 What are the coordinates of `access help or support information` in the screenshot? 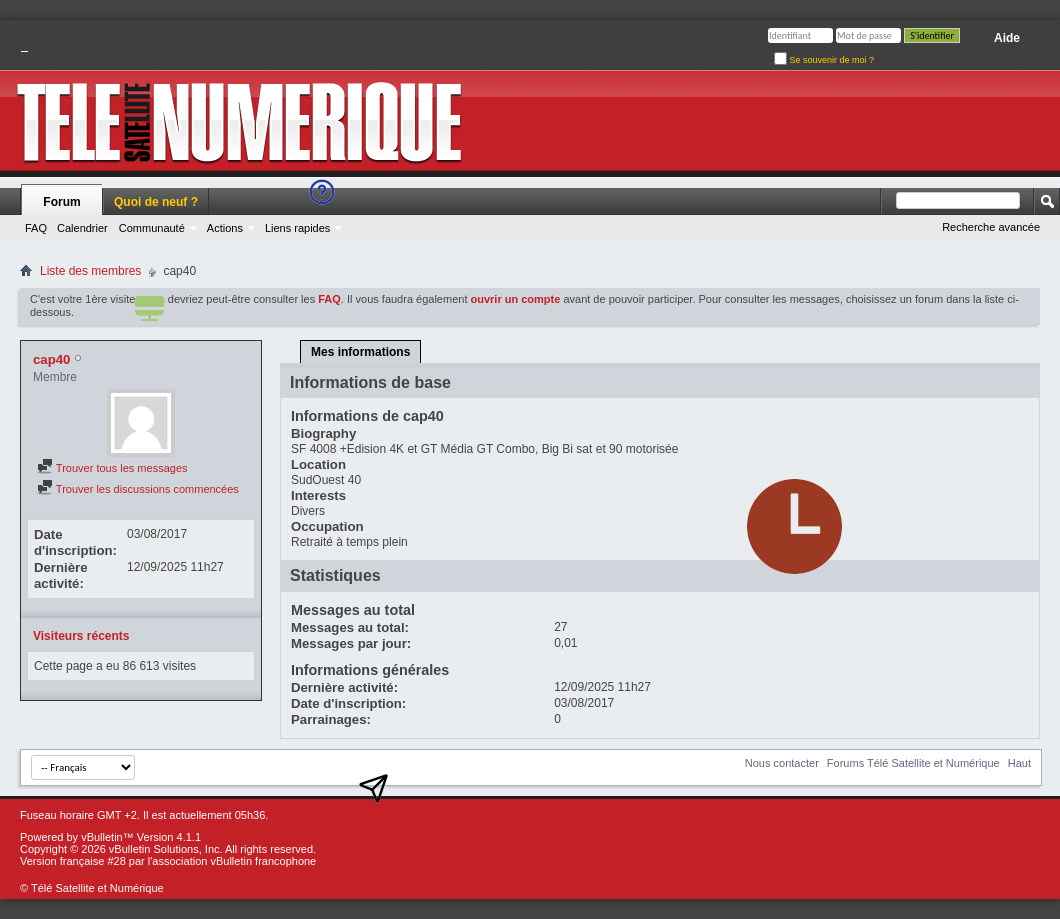 It's located at (322, 192).